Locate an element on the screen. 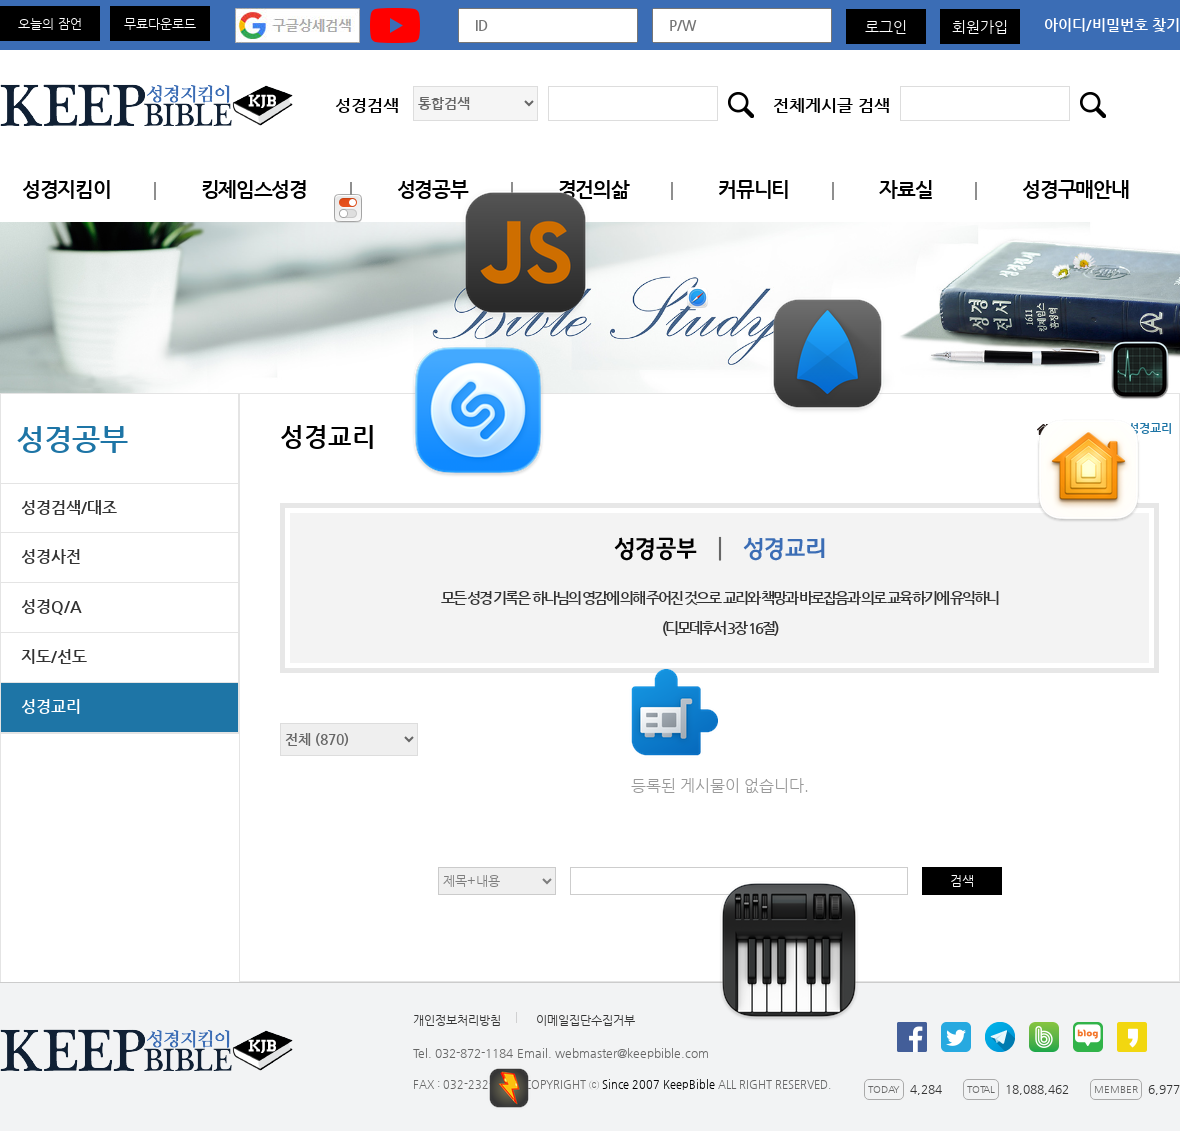 The image size is (1180, 1131). identify a song playing nearby is located at coordinates (478, 410).